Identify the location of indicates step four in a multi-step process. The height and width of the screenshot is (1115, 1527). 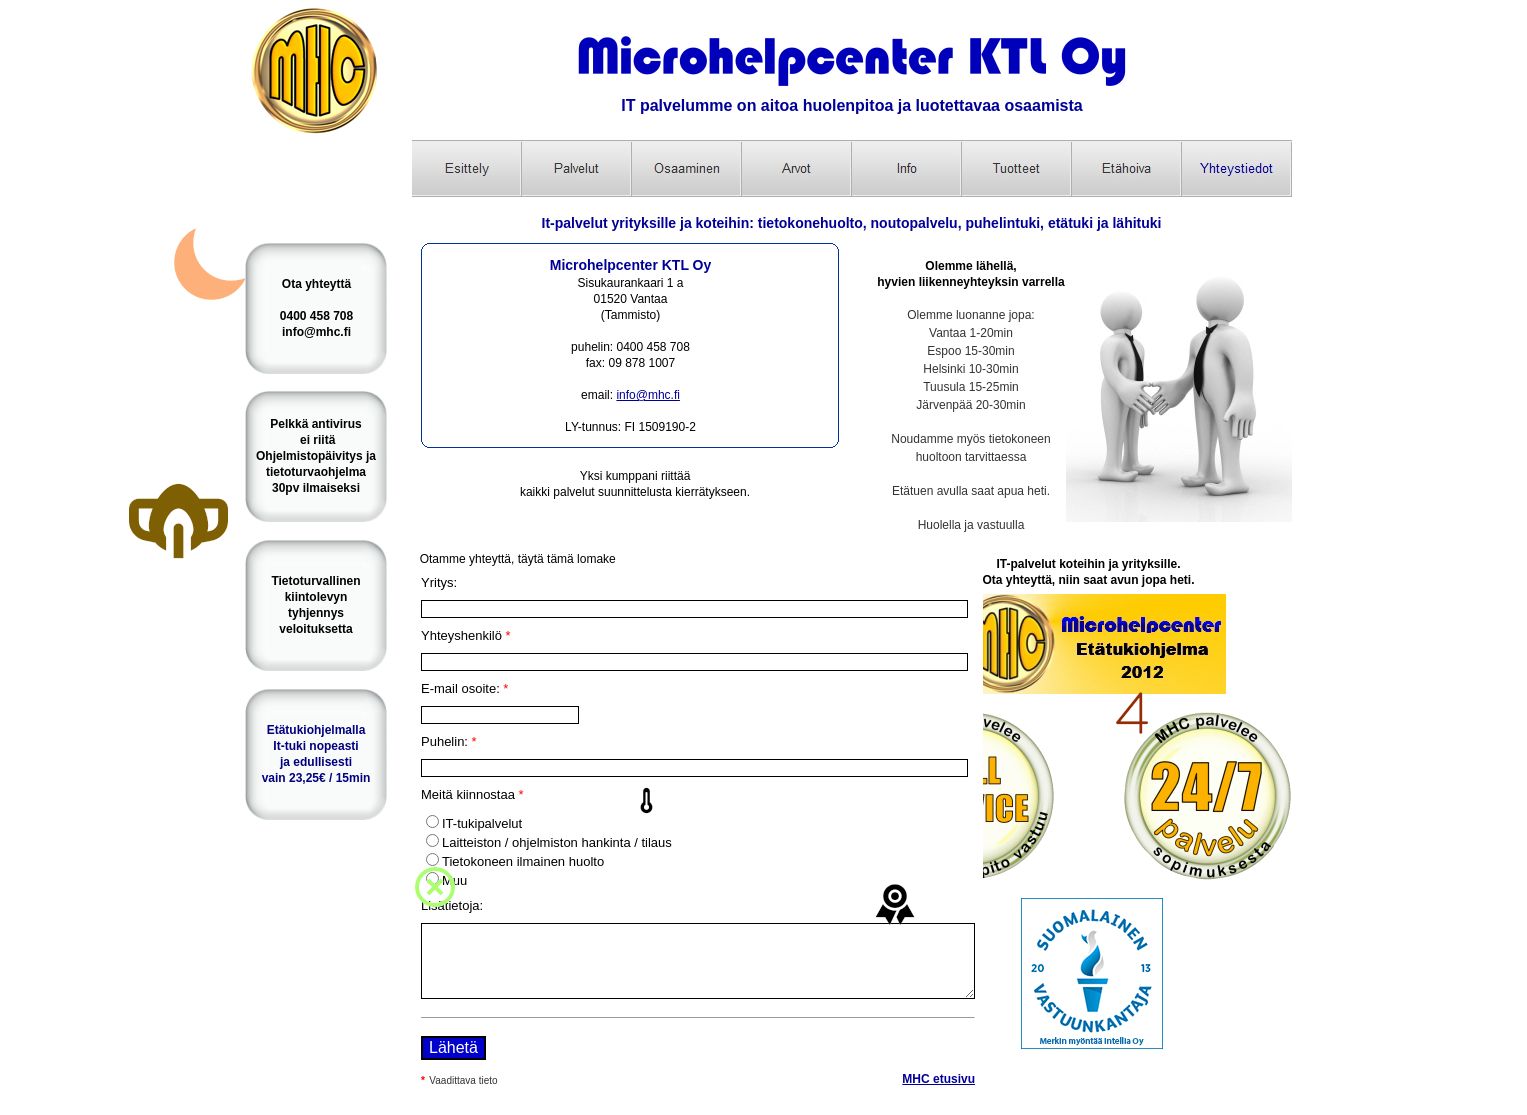
(1133, 713).